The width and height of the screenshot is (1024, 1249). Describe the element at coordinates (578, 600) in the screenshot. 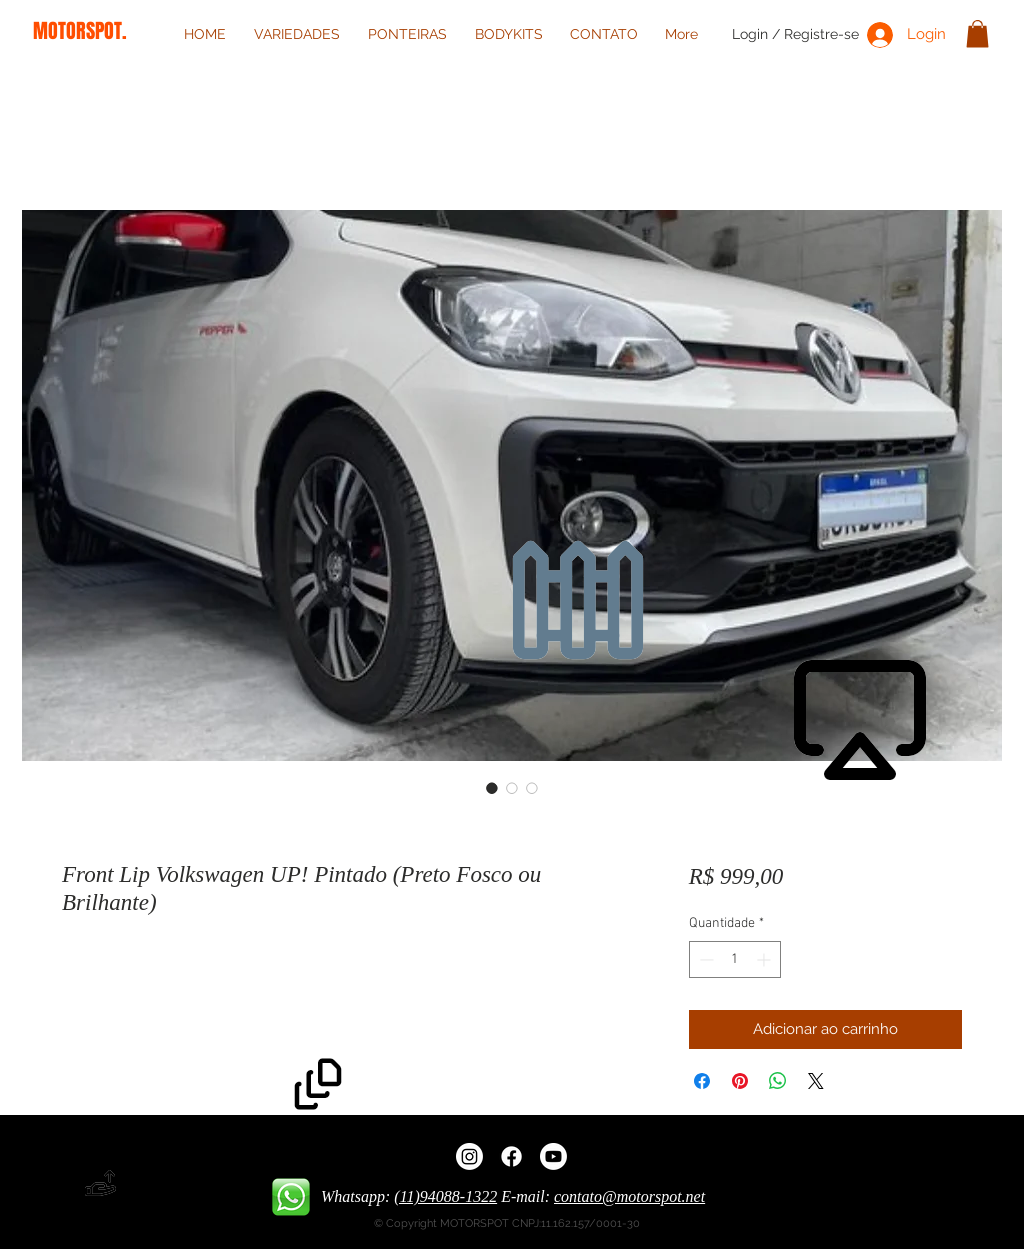

I see `set boundary or privacy restrictions` at that location.